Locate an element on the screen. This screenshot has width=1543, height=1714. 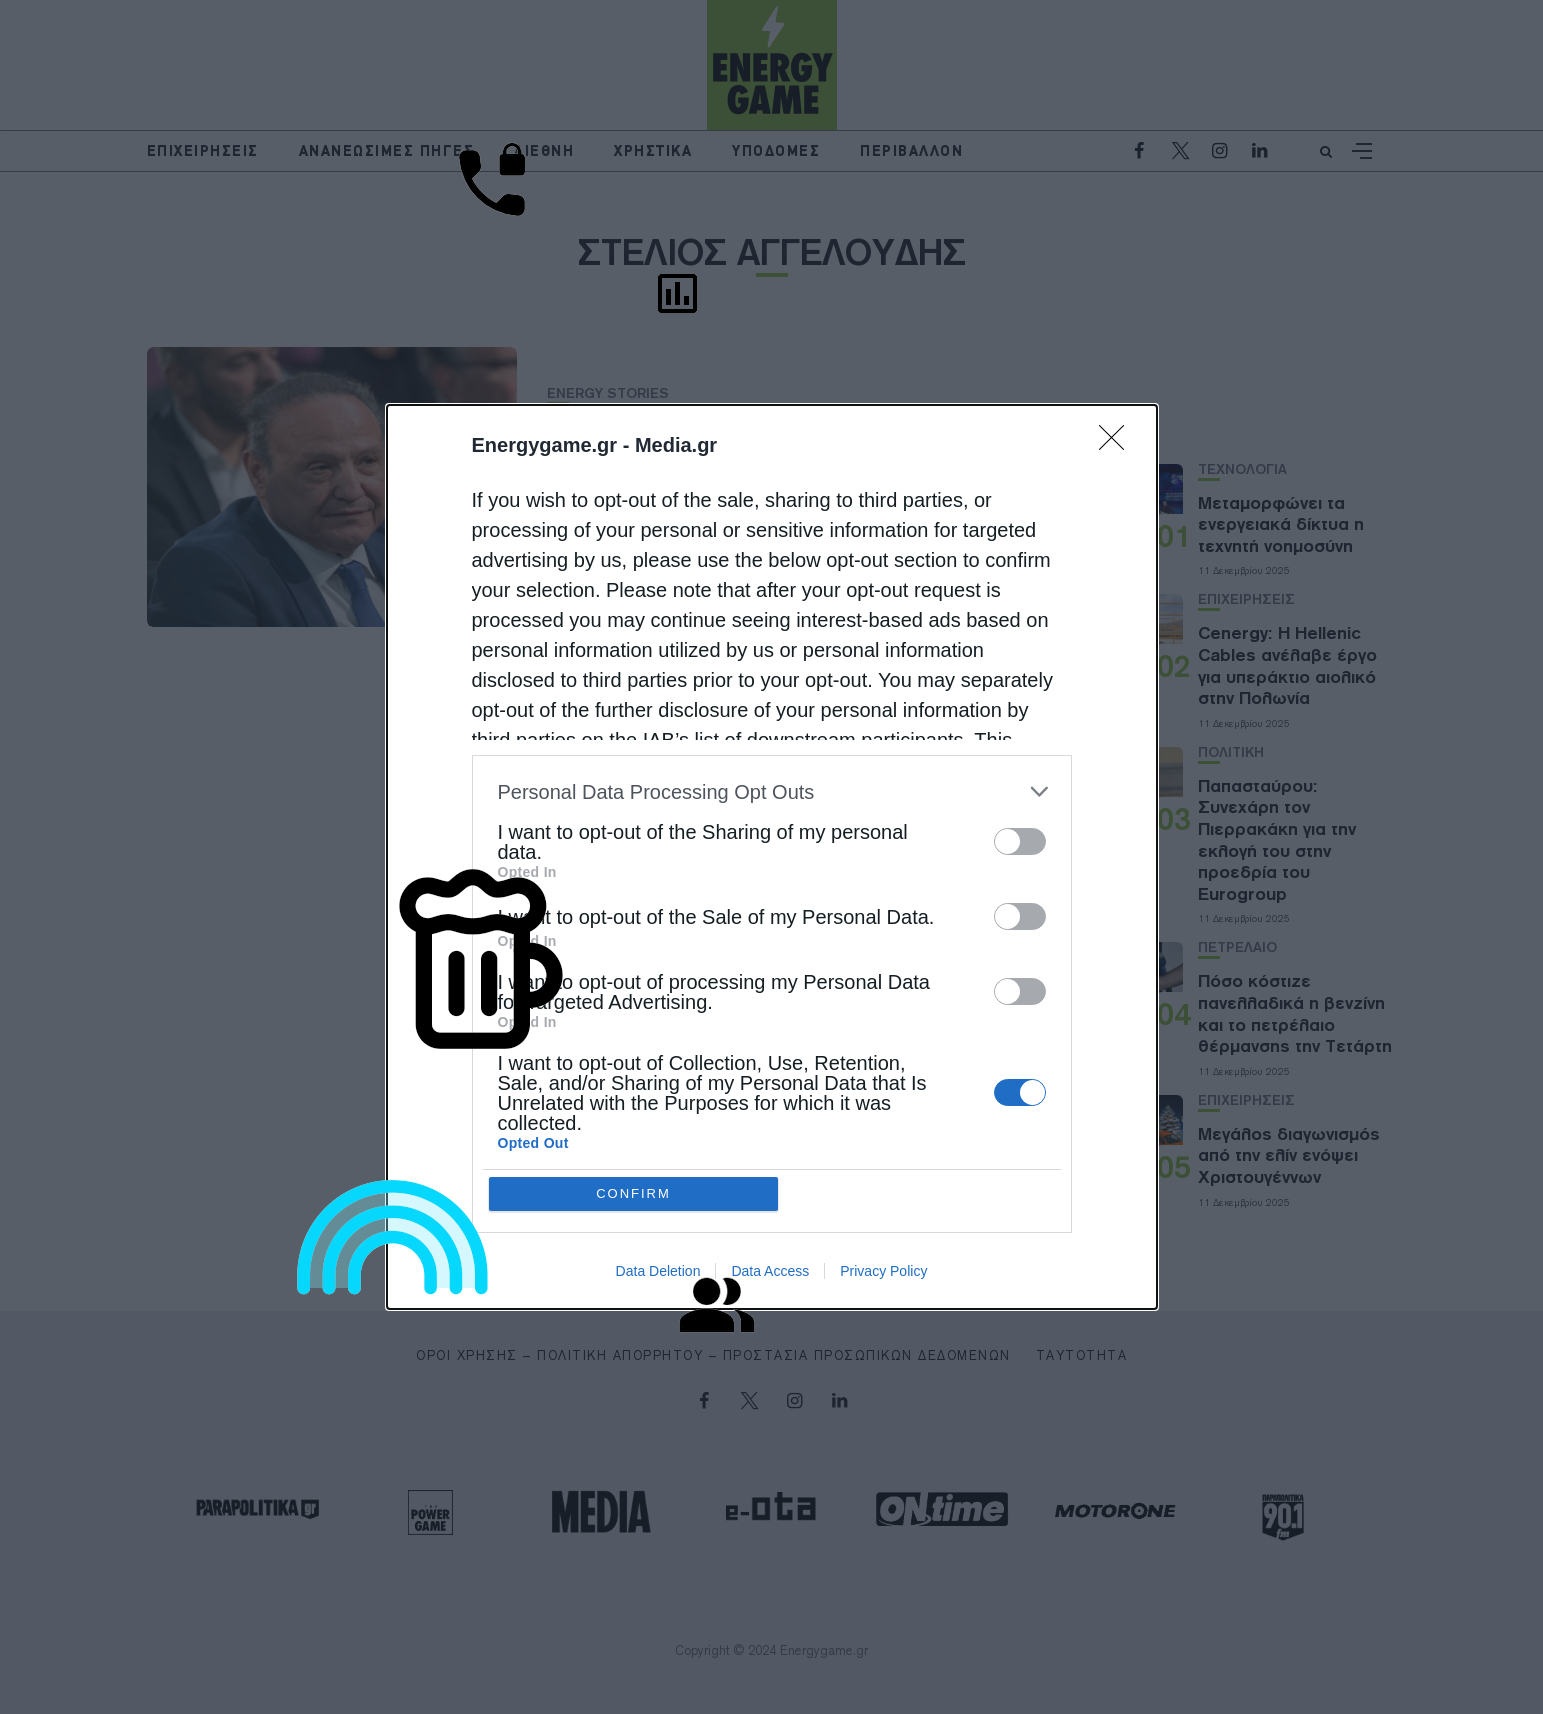
indicates phone or call features are locked is located at coordinates (492, 183).